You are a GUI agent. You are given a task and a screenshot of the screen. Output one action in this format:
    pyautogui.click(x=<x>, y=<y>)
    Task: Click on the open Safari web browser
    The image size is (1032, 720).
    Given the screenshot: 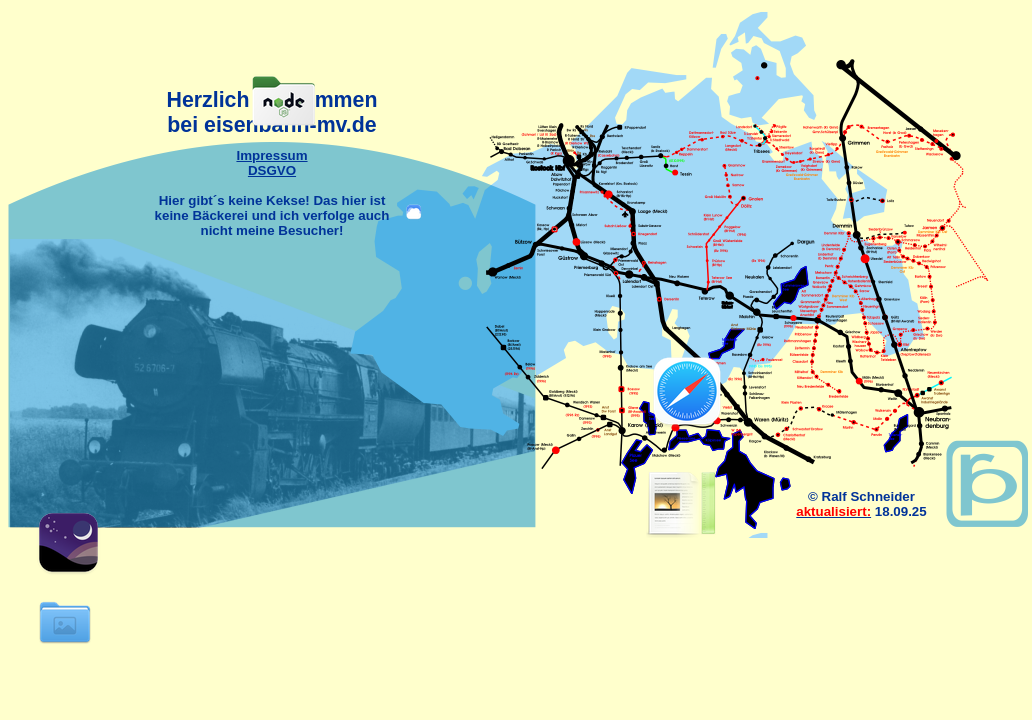 What is the action you would take?
    pyautogui.click(x=687, y=391)
    